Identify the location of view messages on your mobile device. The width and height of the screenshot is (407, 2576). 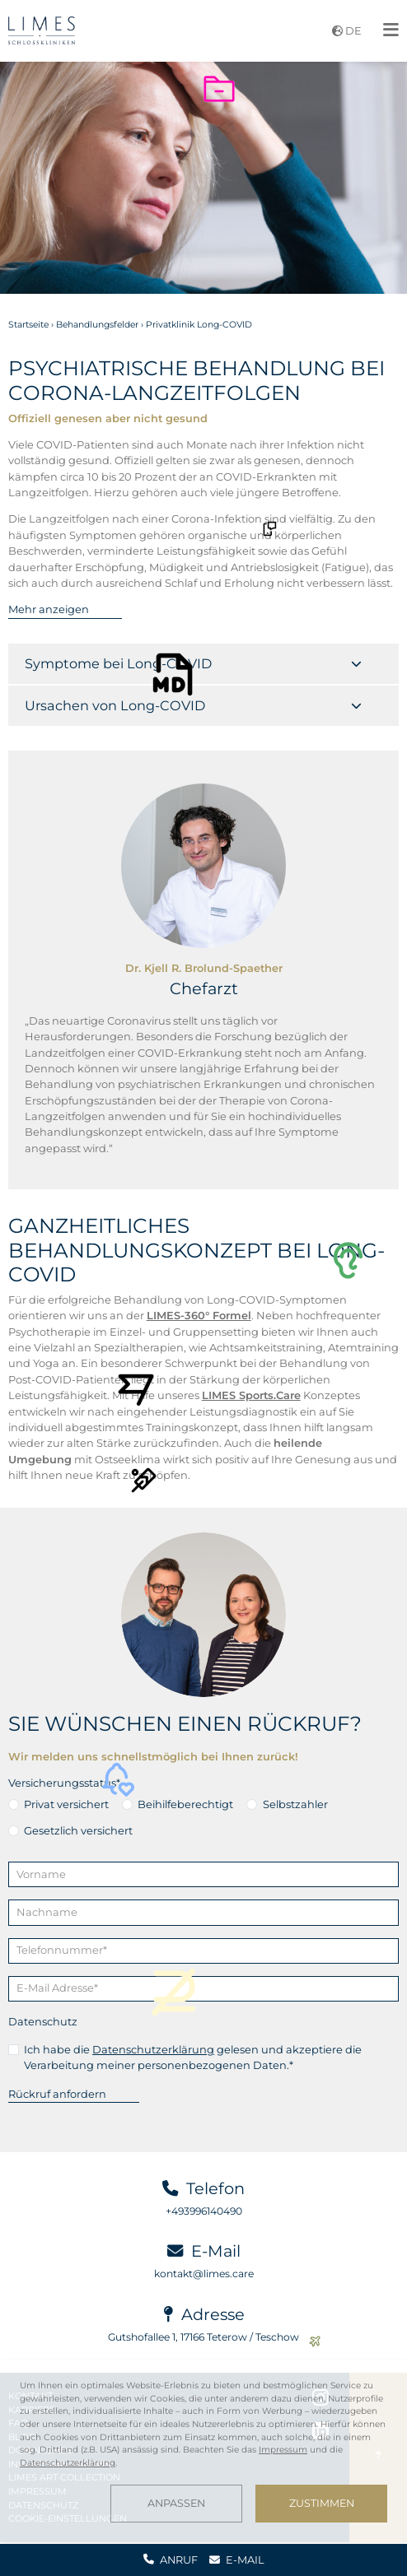
(269, 528).